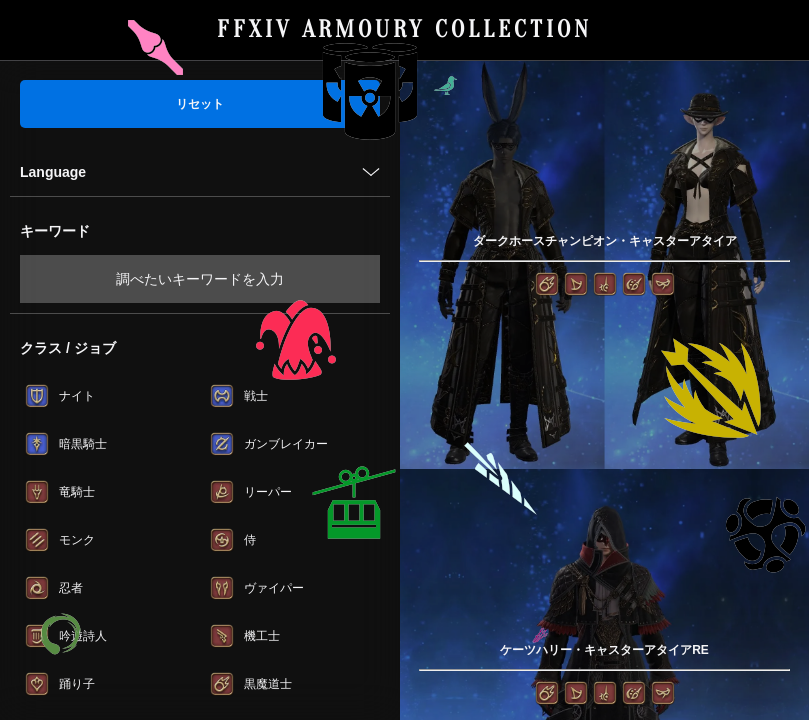 This screenshot has width=809, height=720. I want to click on indicates hazardous or radioactive materials in a game context, so click(370, 91).